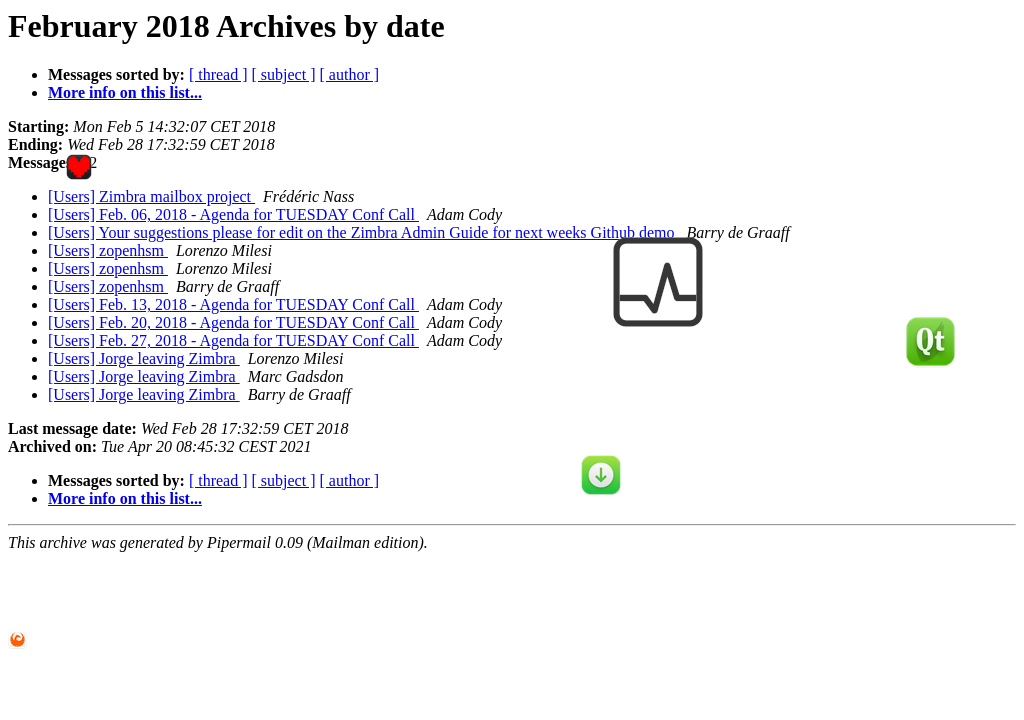  What do you see at coordinates (658, 282) in the screenshot?
I see `open system monitor or activity monitor` at bounding box center [658, 282].